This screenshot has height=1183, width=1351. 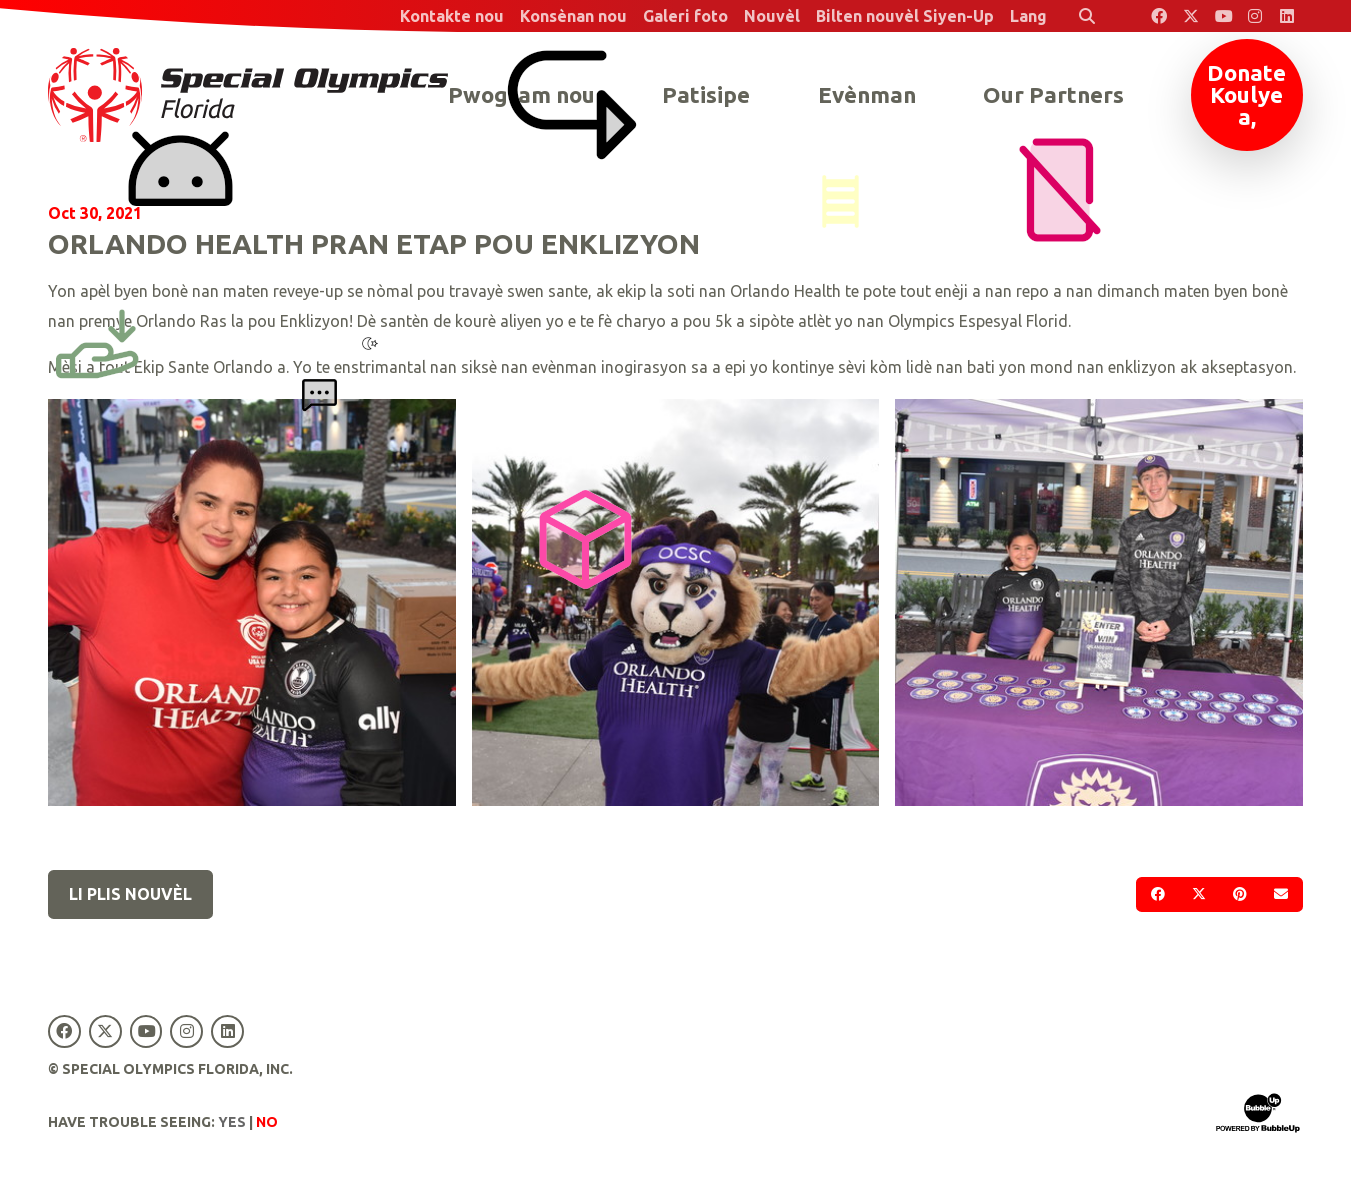 What do you see at coordinates (1060, 190) in the screenshot?
I see `mobile device is unavailable or disabled` at bounding box center [1060, 190].